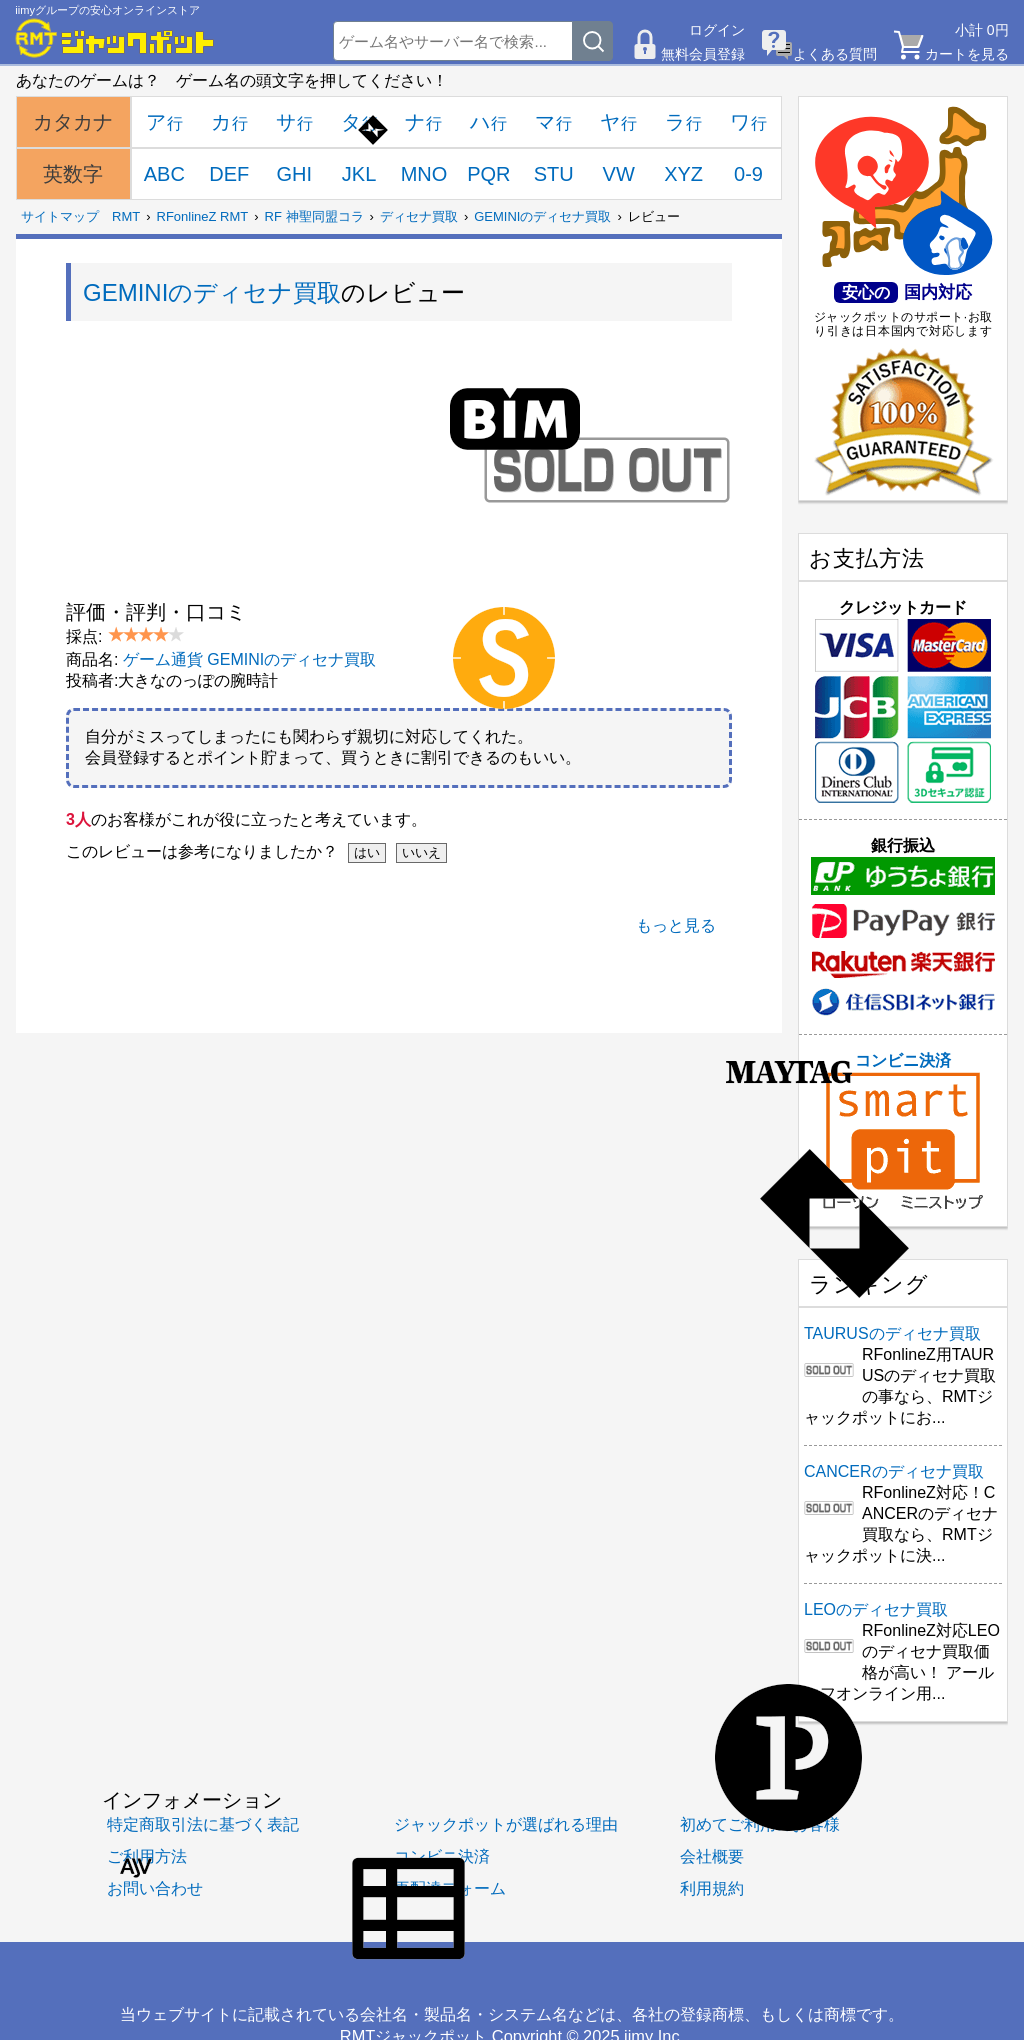  Describe the element at coordinates (373, 130) in the screenshot. I see `normalize.css library logo` at that location.